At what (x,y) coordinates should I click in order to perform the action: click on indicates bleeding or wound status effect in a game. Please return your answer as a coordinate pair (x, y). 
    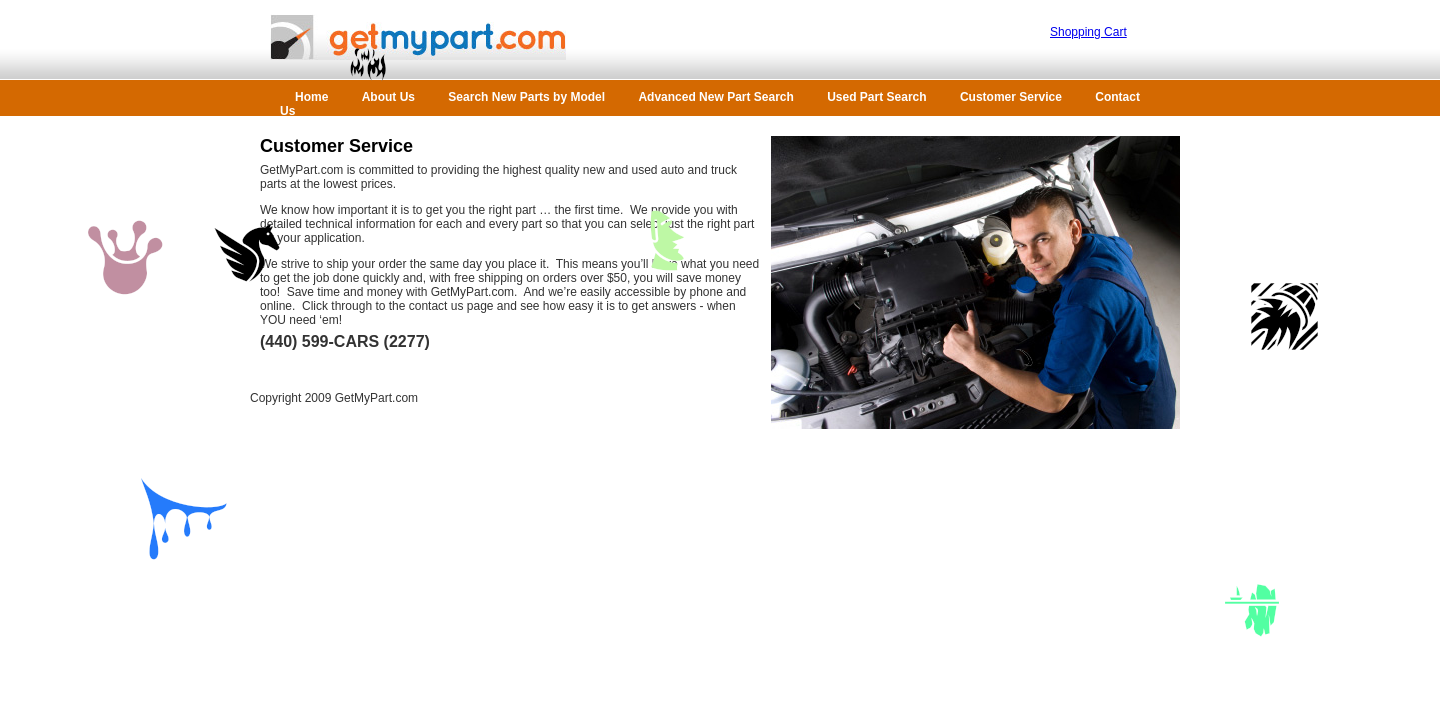
    Looking at the image, I should click on (184, 517).